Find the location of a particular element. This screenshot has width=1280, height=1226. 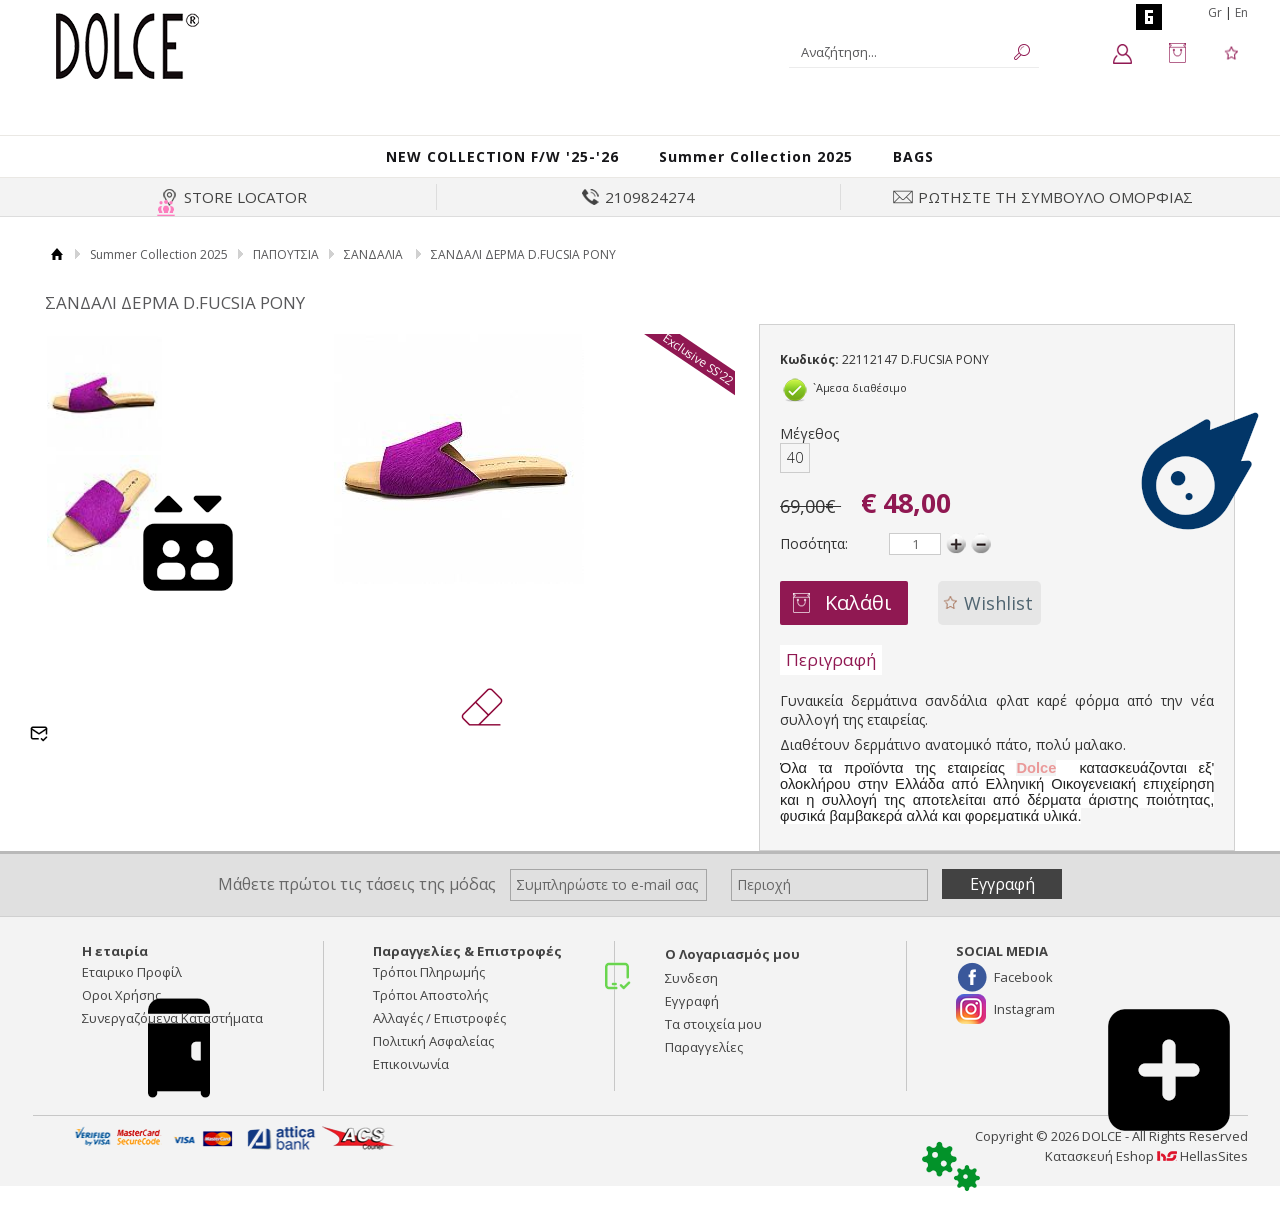

view detected viruses or threats is located at coordinates (951, 1165).